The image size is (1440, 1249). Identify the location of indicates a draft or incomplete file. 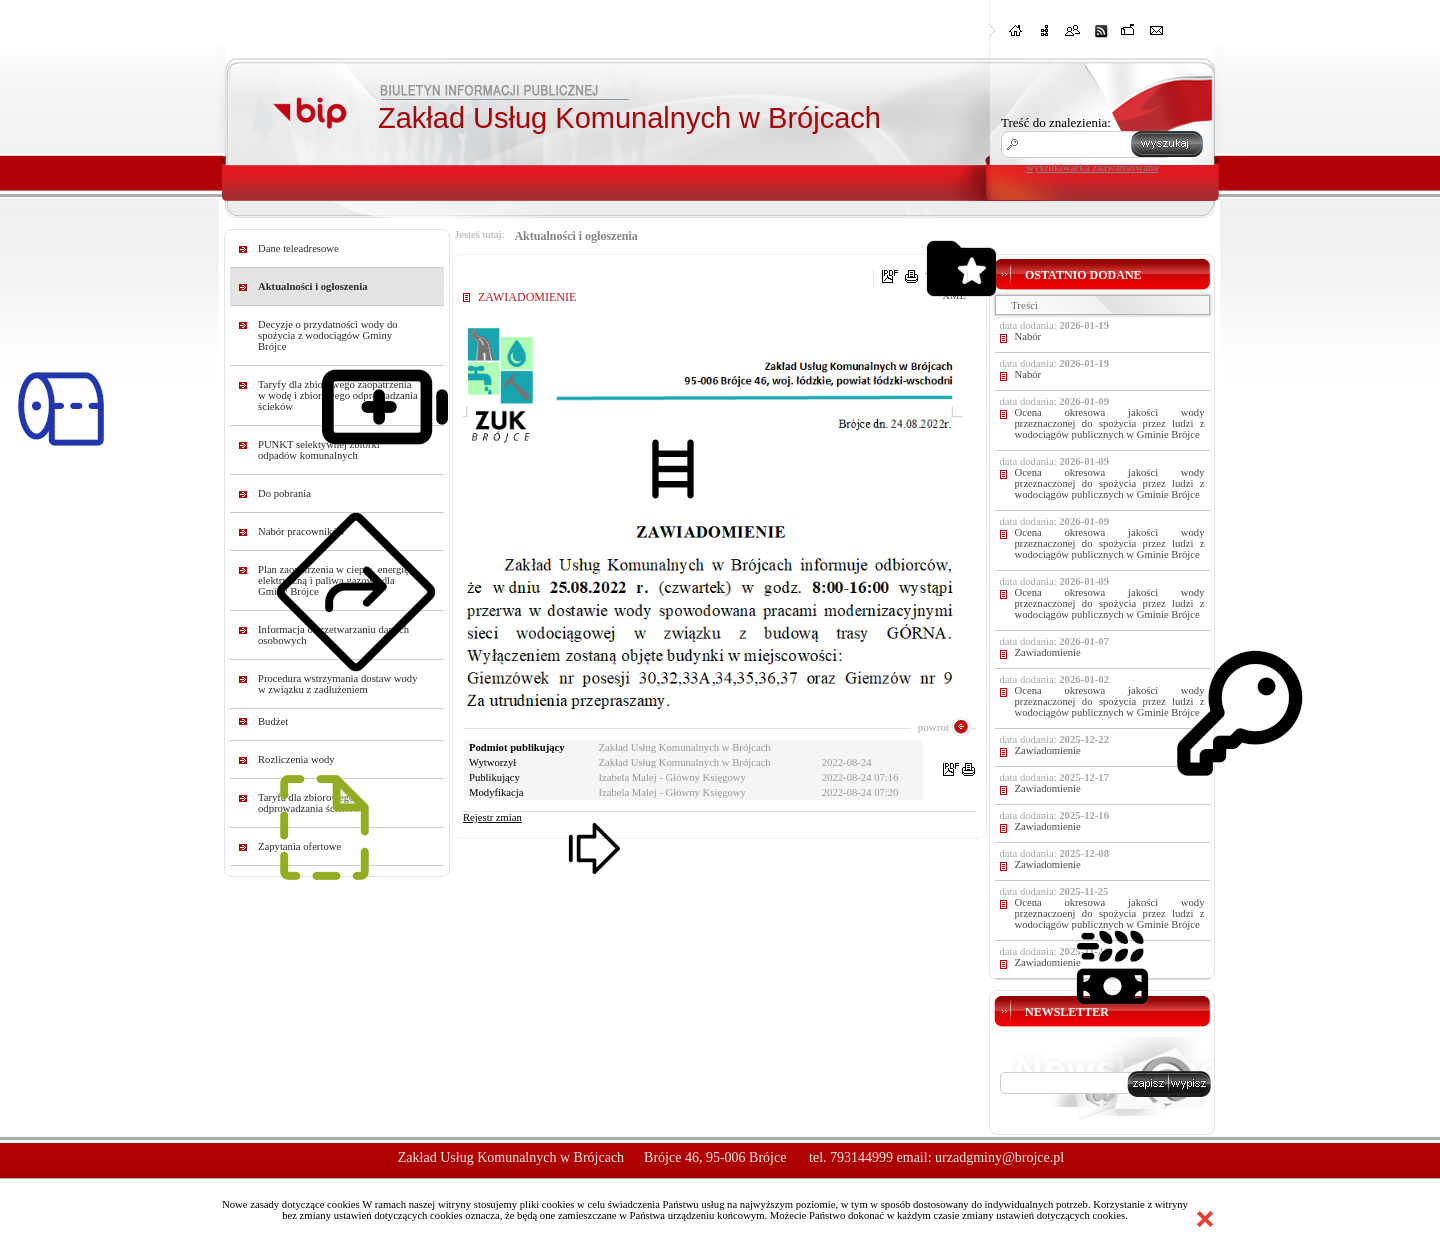
(324, 827).